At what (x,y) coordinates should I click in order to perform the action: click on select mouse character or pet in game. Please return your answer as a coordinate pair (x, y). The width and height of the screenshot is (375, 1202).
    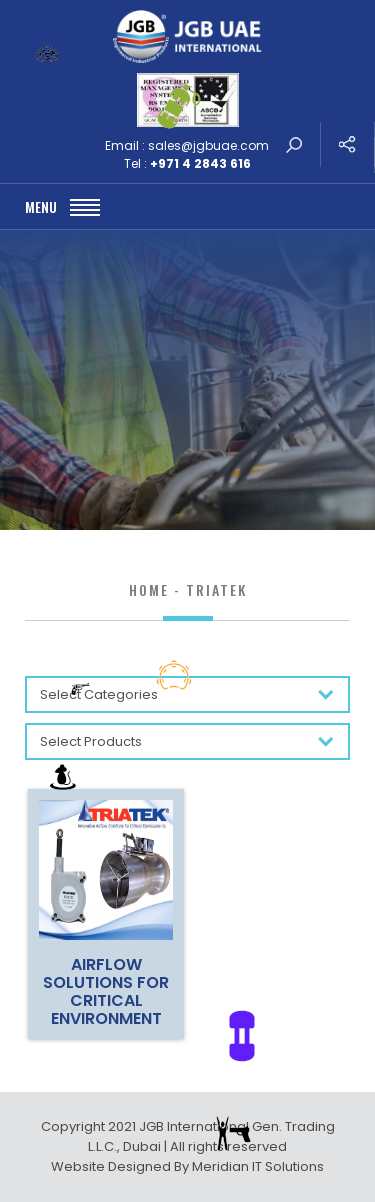
    Looking at the image, I should click on (63, 777).